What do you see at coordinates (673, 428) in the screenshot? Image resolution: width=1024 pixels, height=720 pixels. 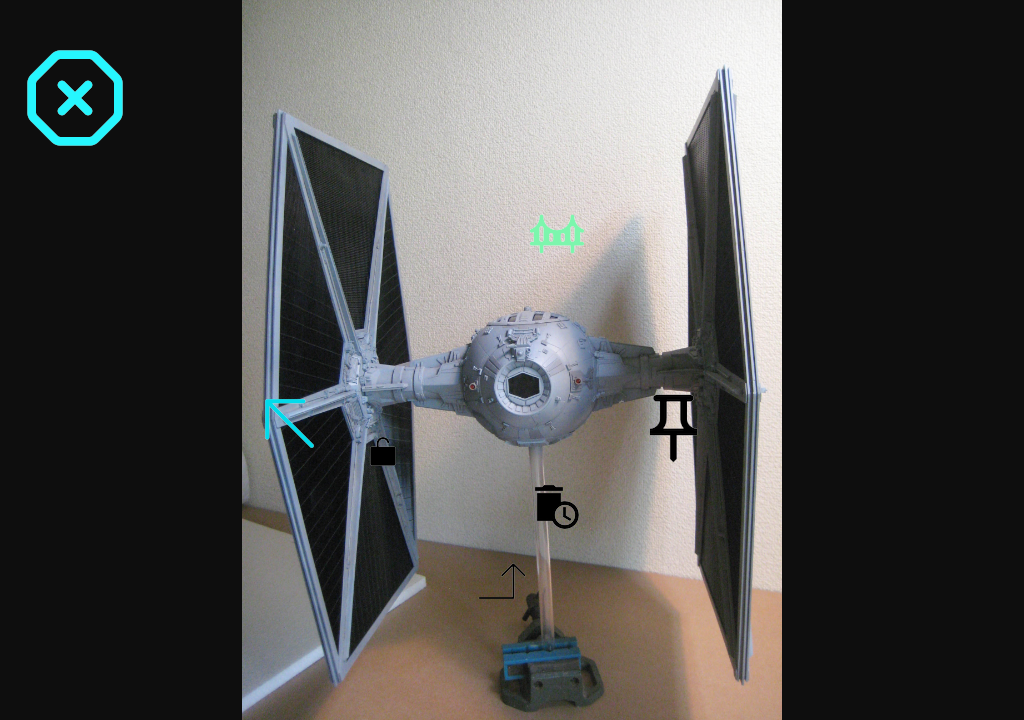 I see `pin an item to keep it visible` at bounding box center [673, 428].